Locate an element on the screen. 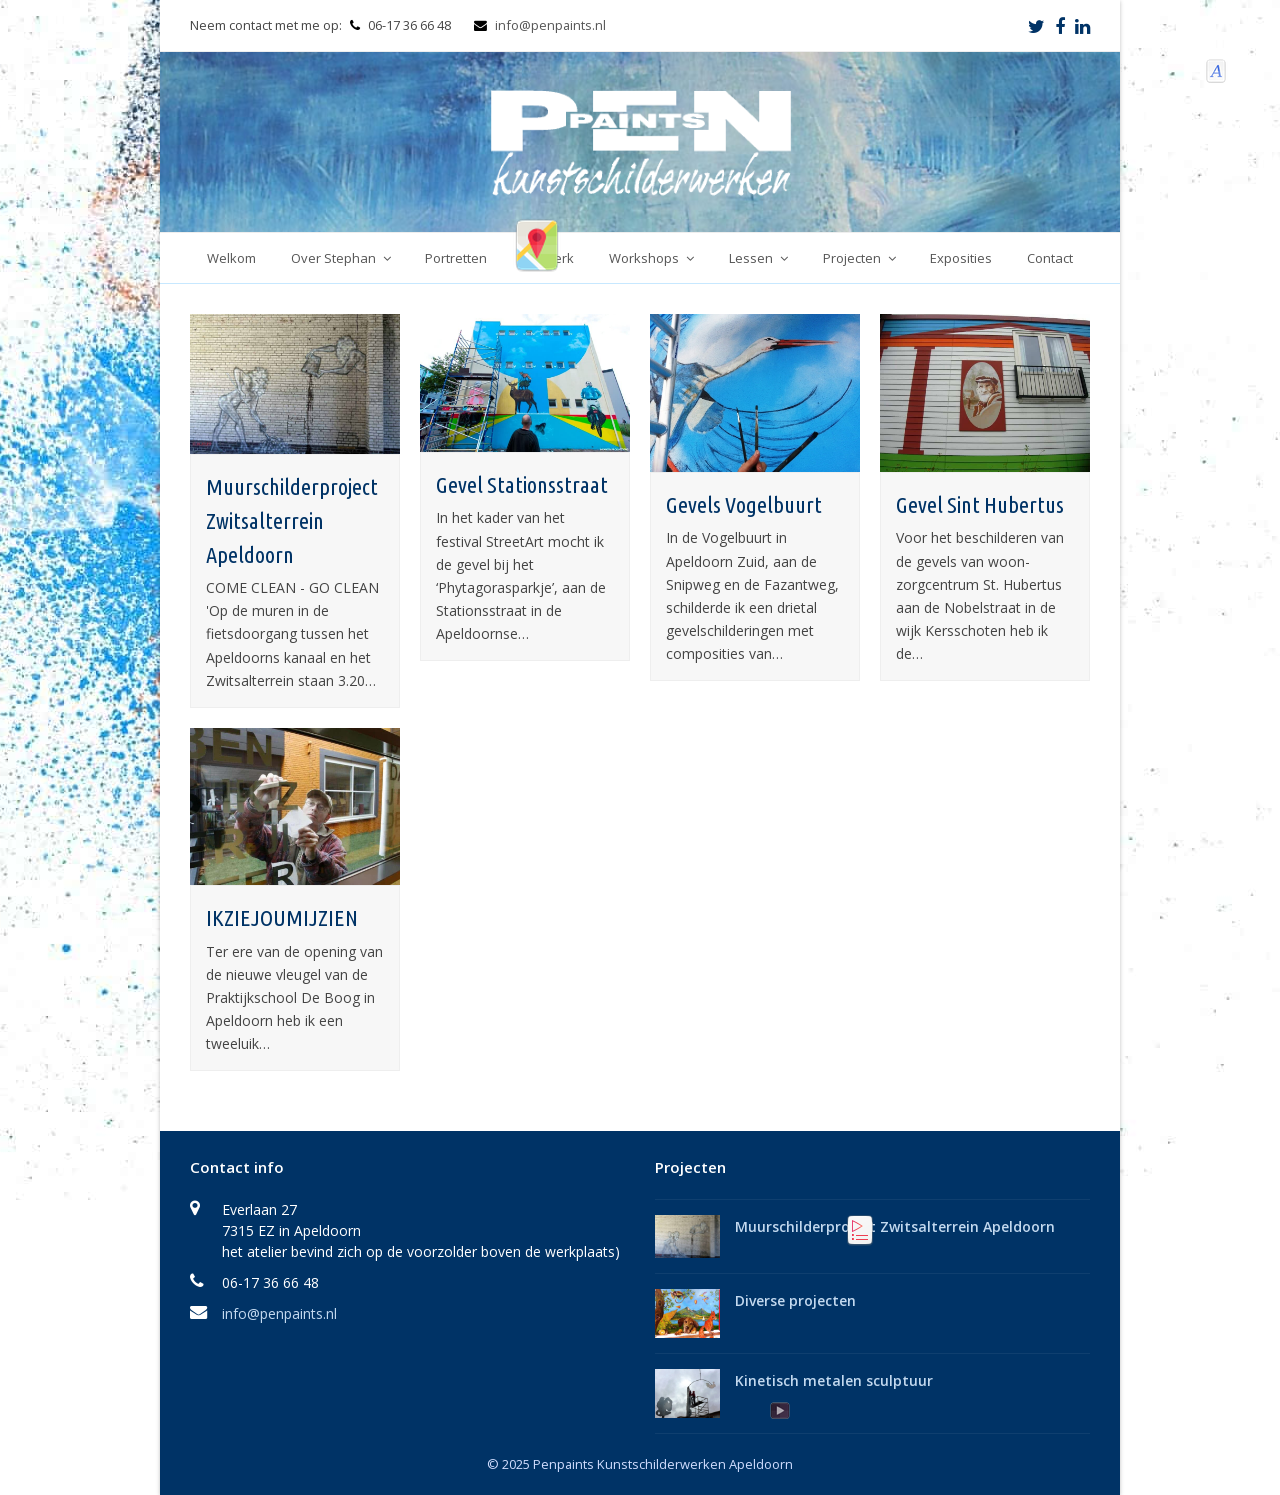 This screenshot has height=1495, width=1280. an OpenType font file is located at coordinates (1216, 71).